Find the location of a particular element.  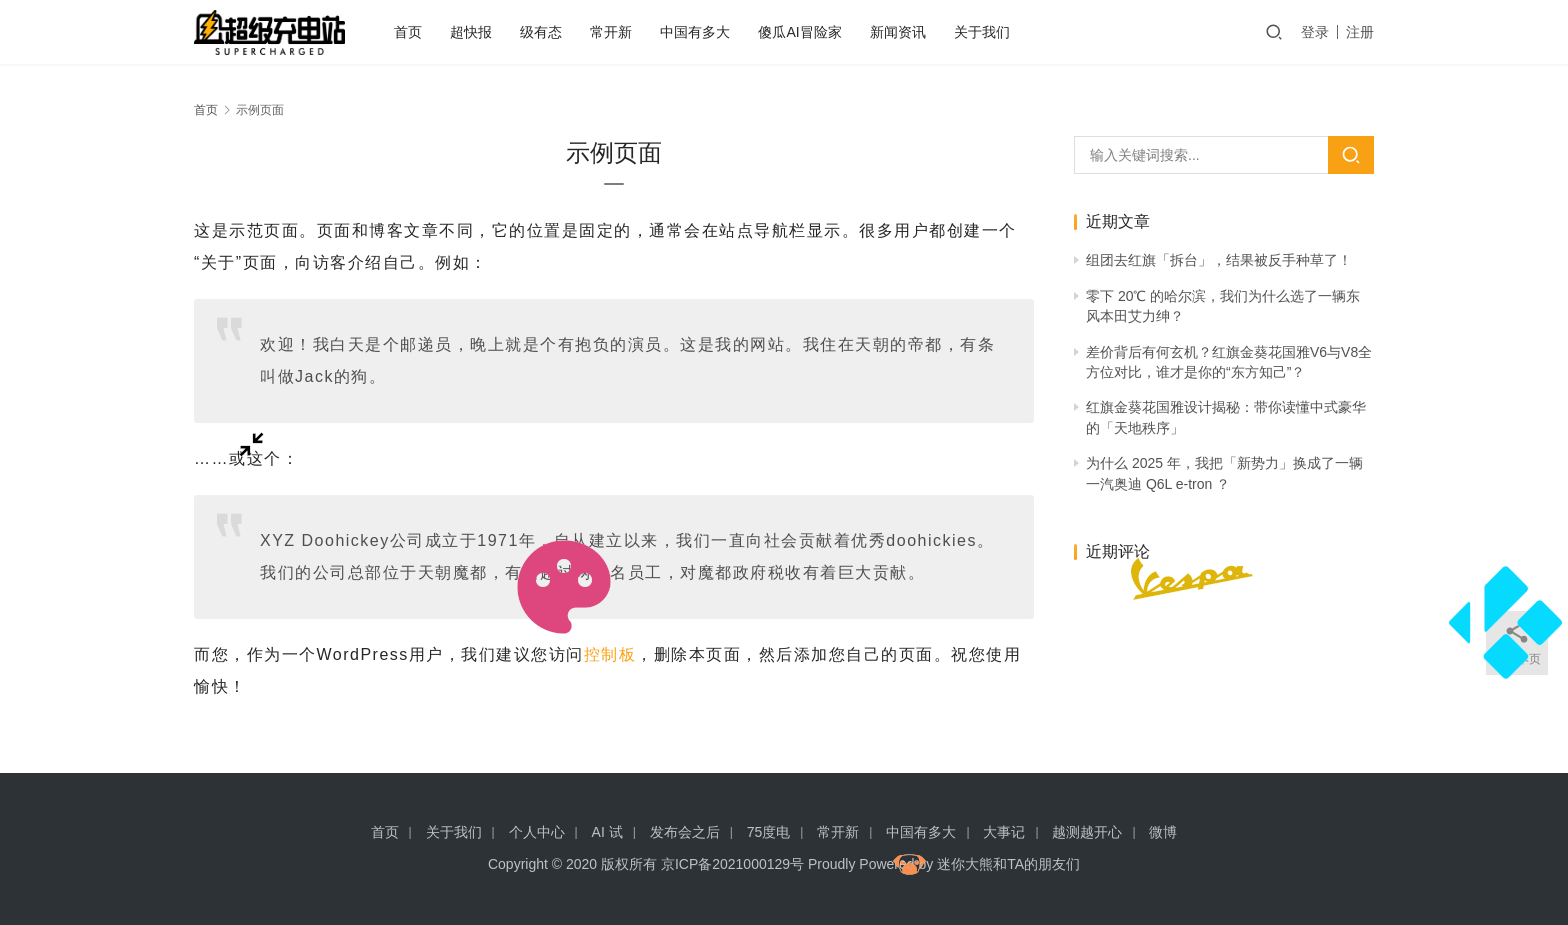

collapse or minimize expanded content is located at coordinates (251, 444).